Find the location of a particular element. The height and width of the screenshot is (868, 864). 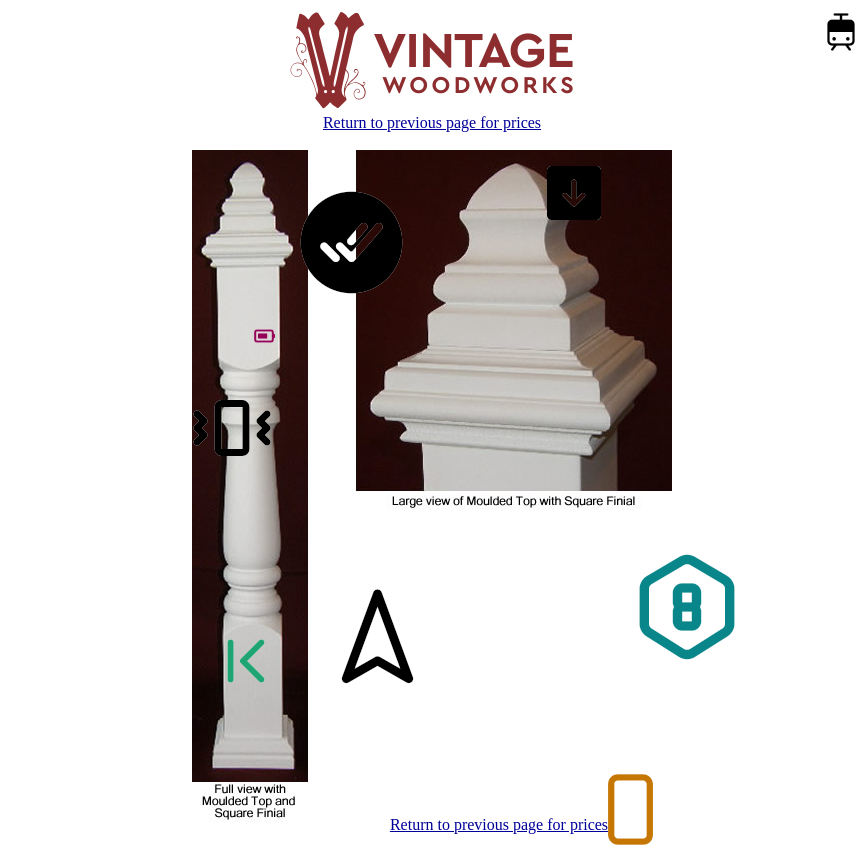

indicates step 8 in a multi-step process is located at coordinates (687, 607).